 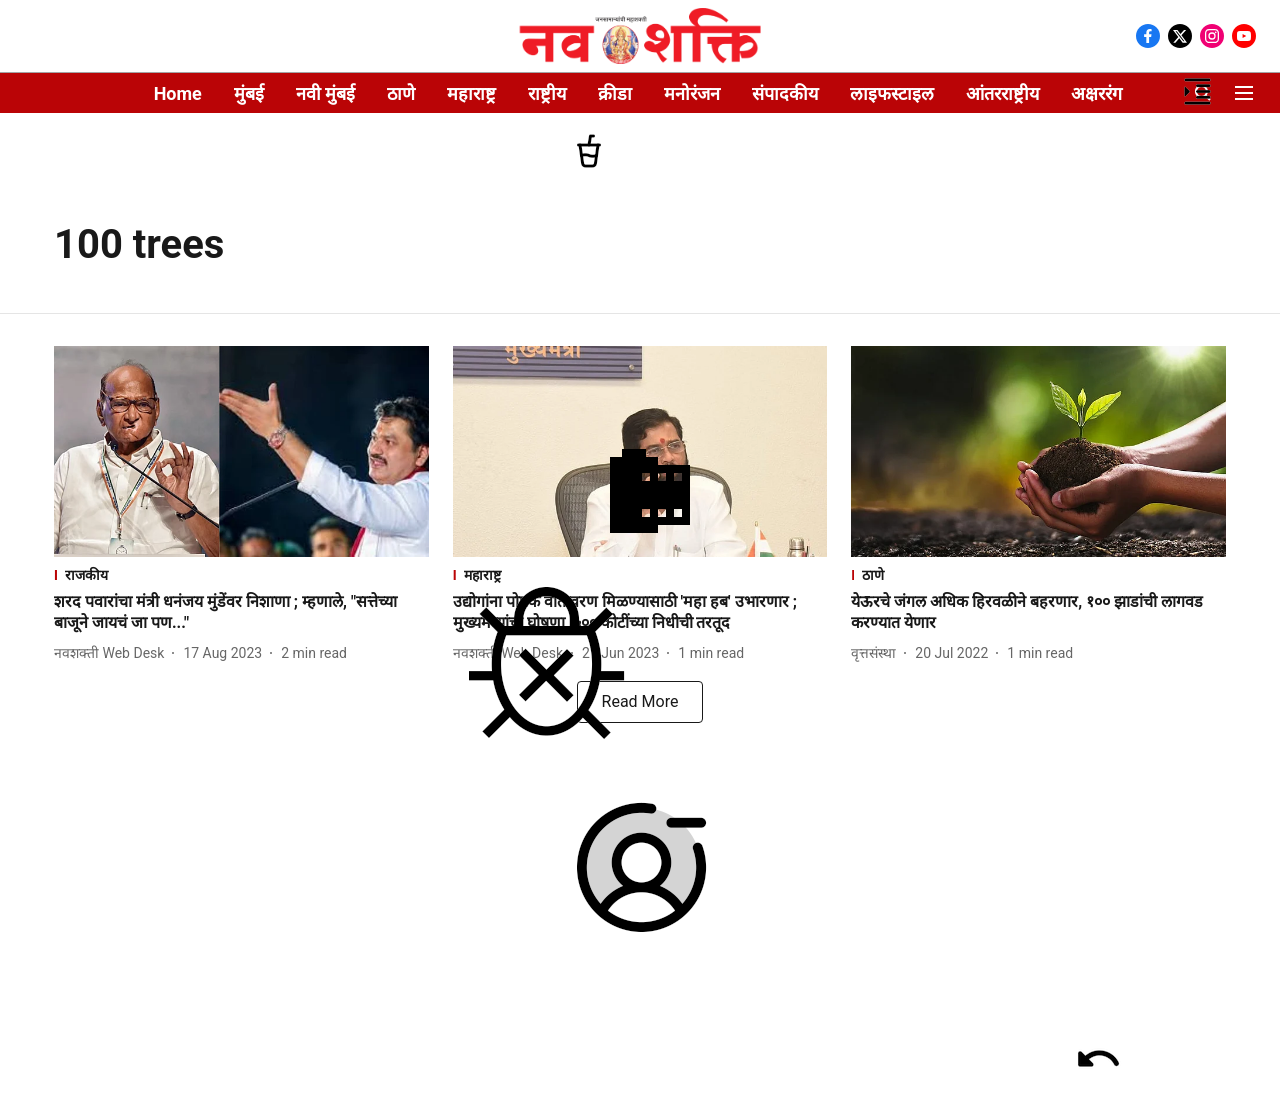 I want to click on access camera roll or photo gallery, so click(x=650, y=493).